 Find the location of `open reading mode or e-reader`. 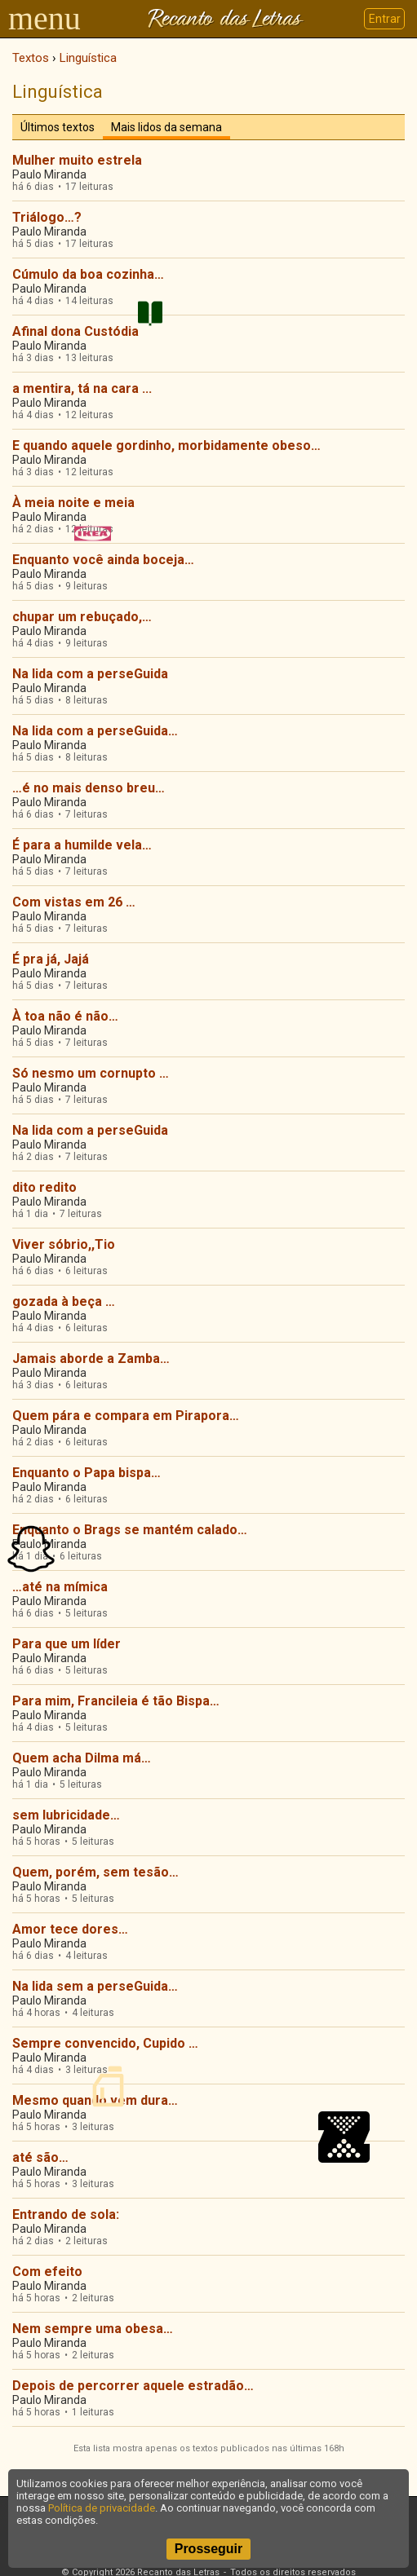

open reading mode or e-reader is located at coordinates (150, 312).